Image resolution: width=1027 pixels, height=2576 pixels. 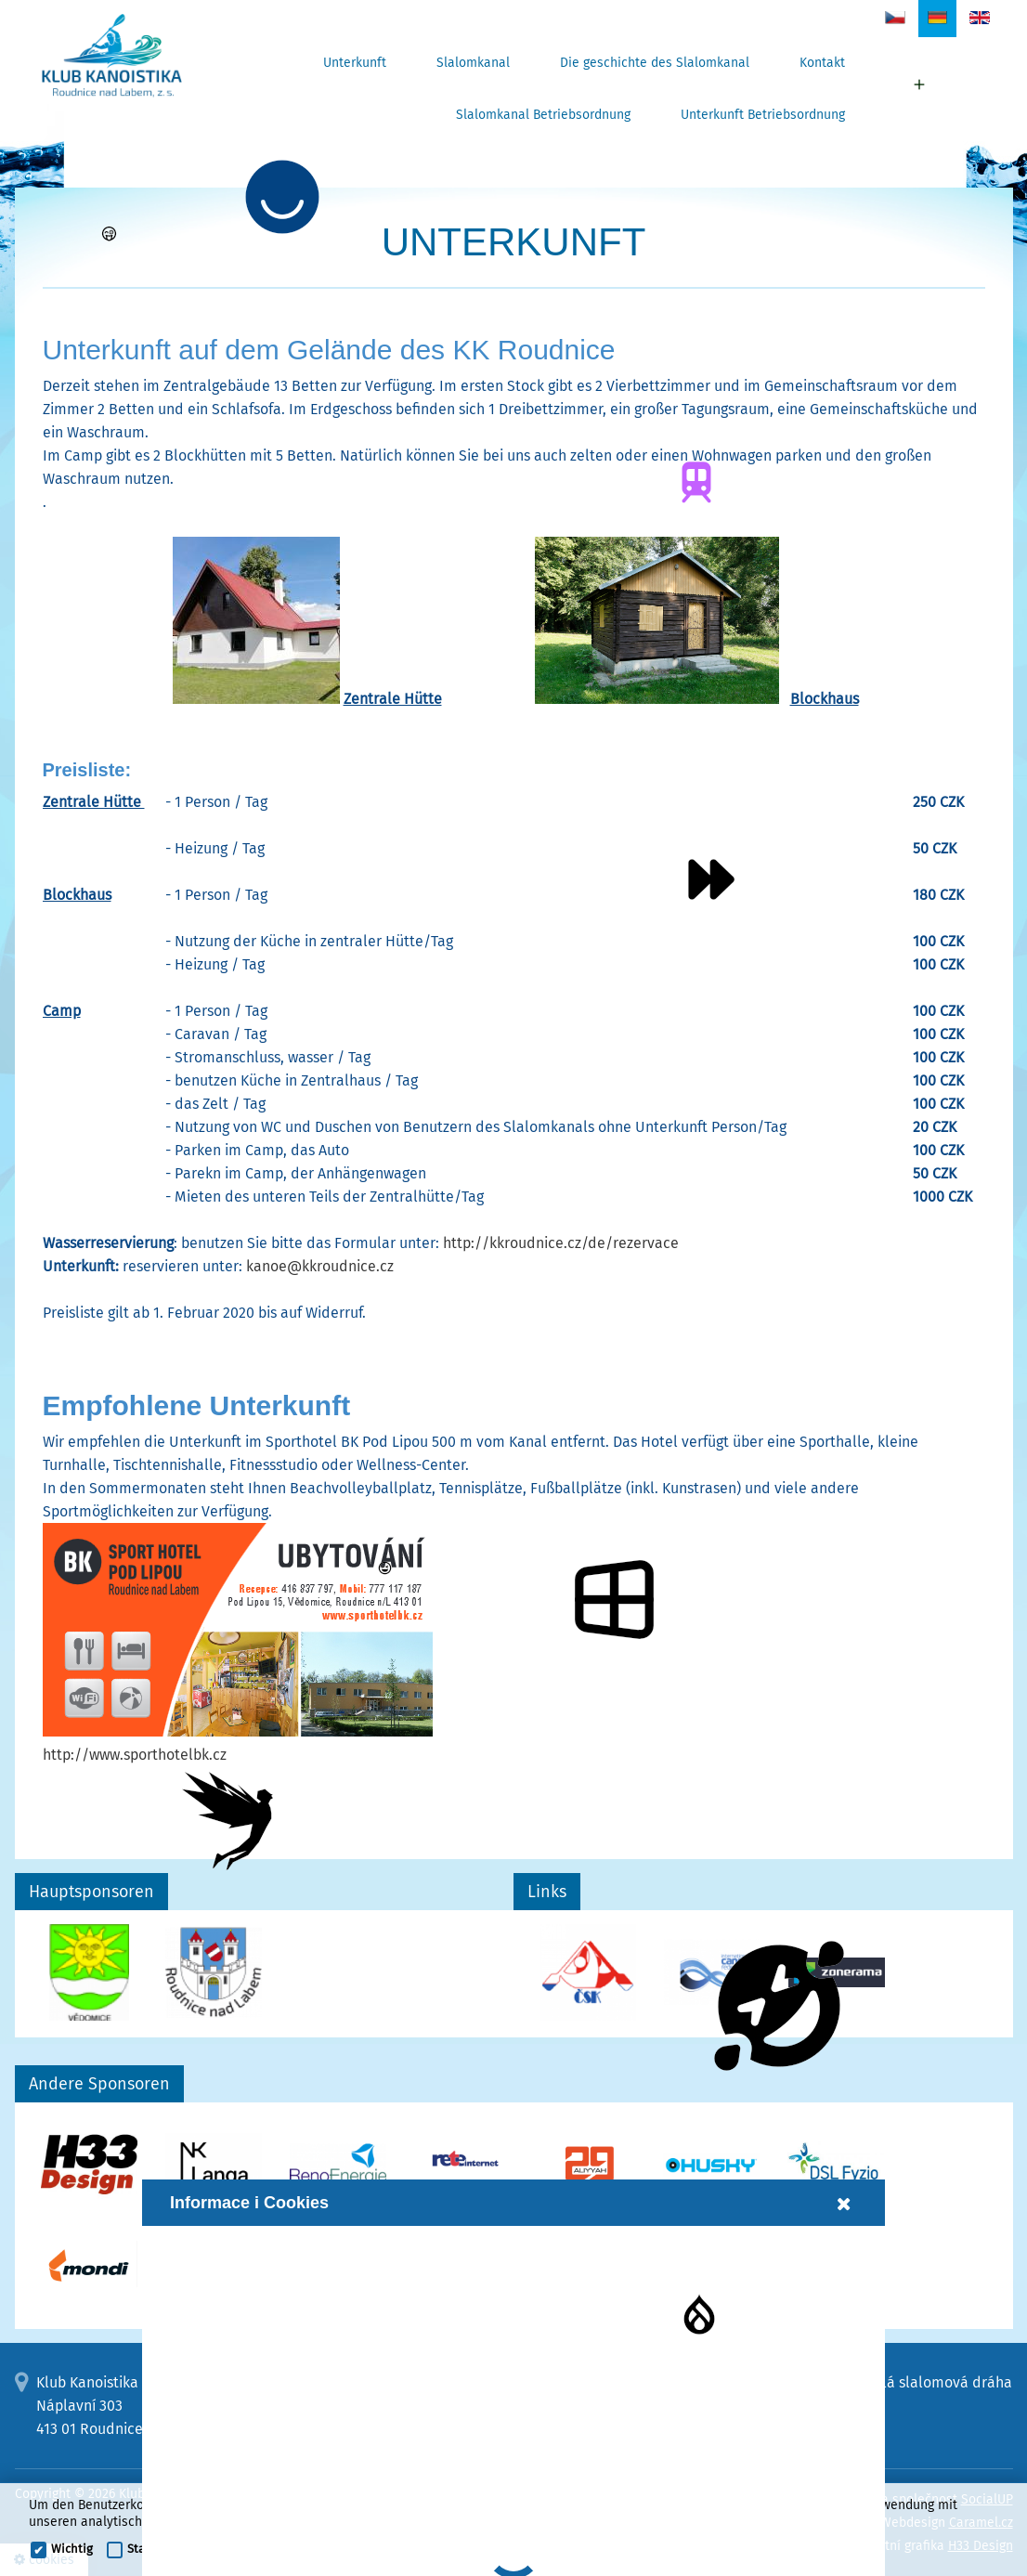 I want to click on react with a laughing emoji, so click(x=779, y=2006).